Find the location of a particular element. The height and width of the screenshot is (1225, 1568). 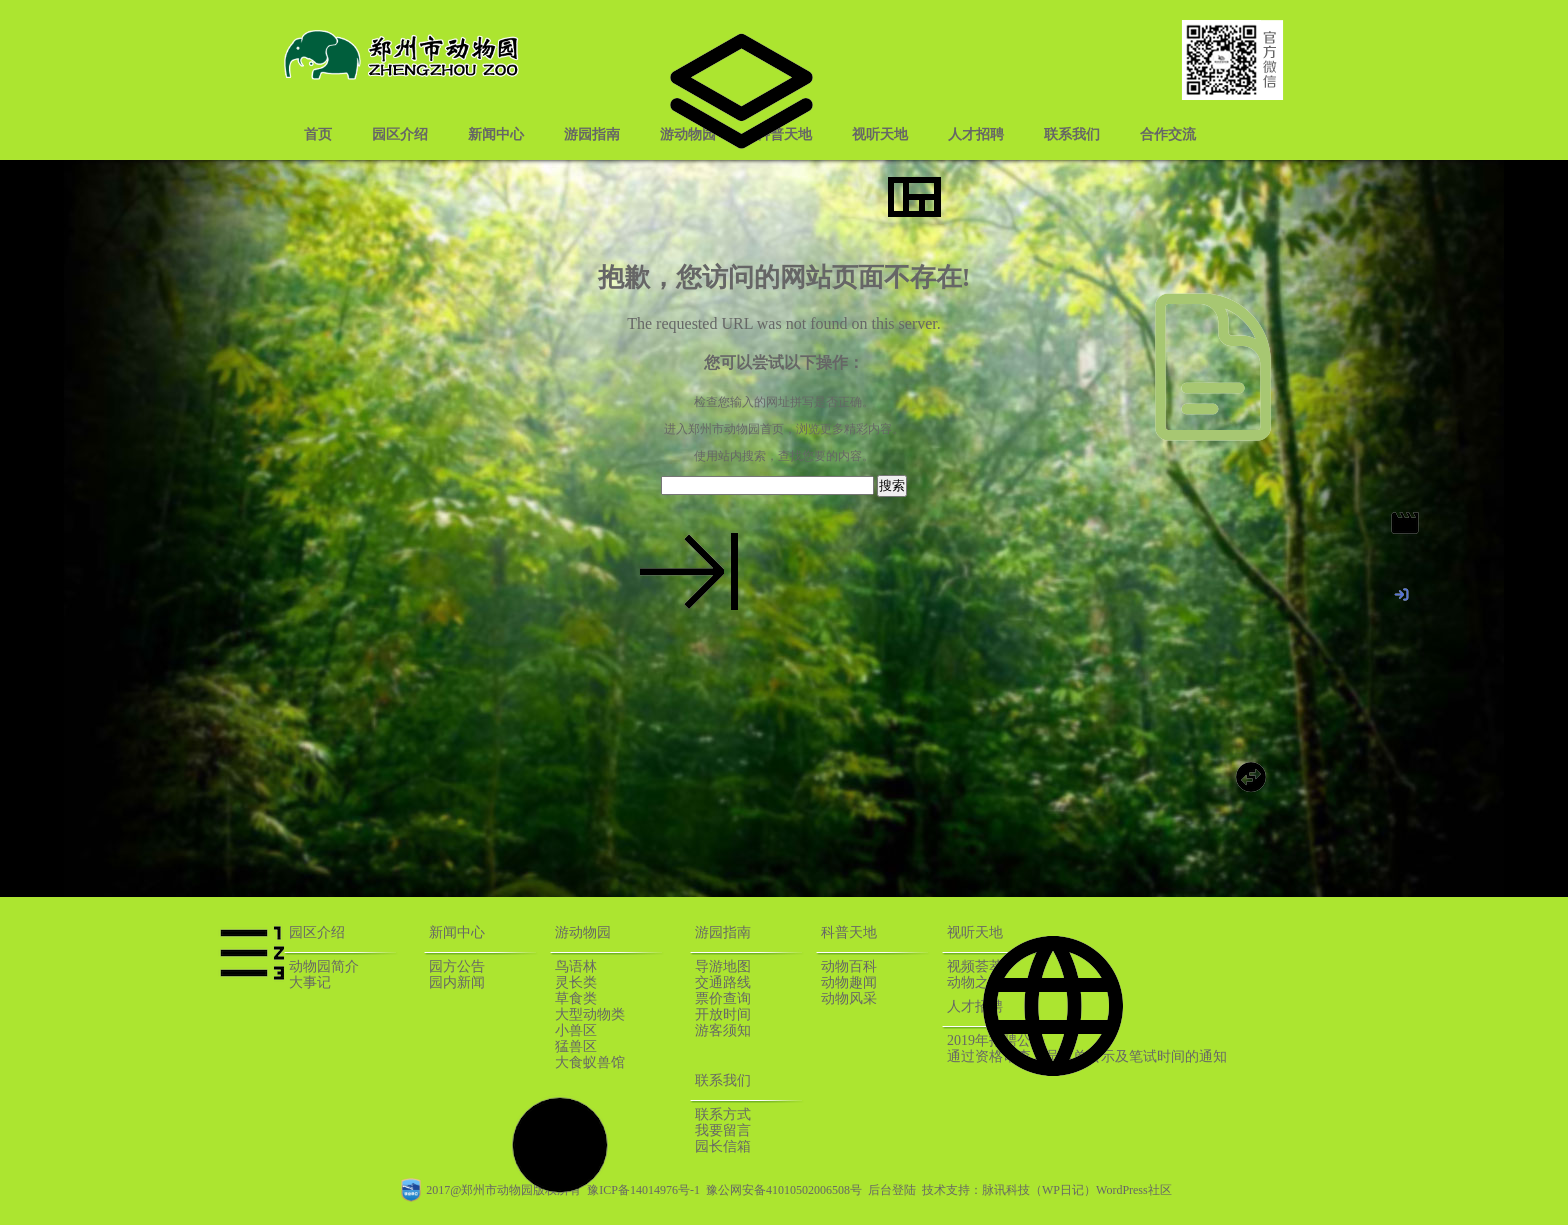

switch to right-to-left numbered list format is located at coordinates (254, 953).